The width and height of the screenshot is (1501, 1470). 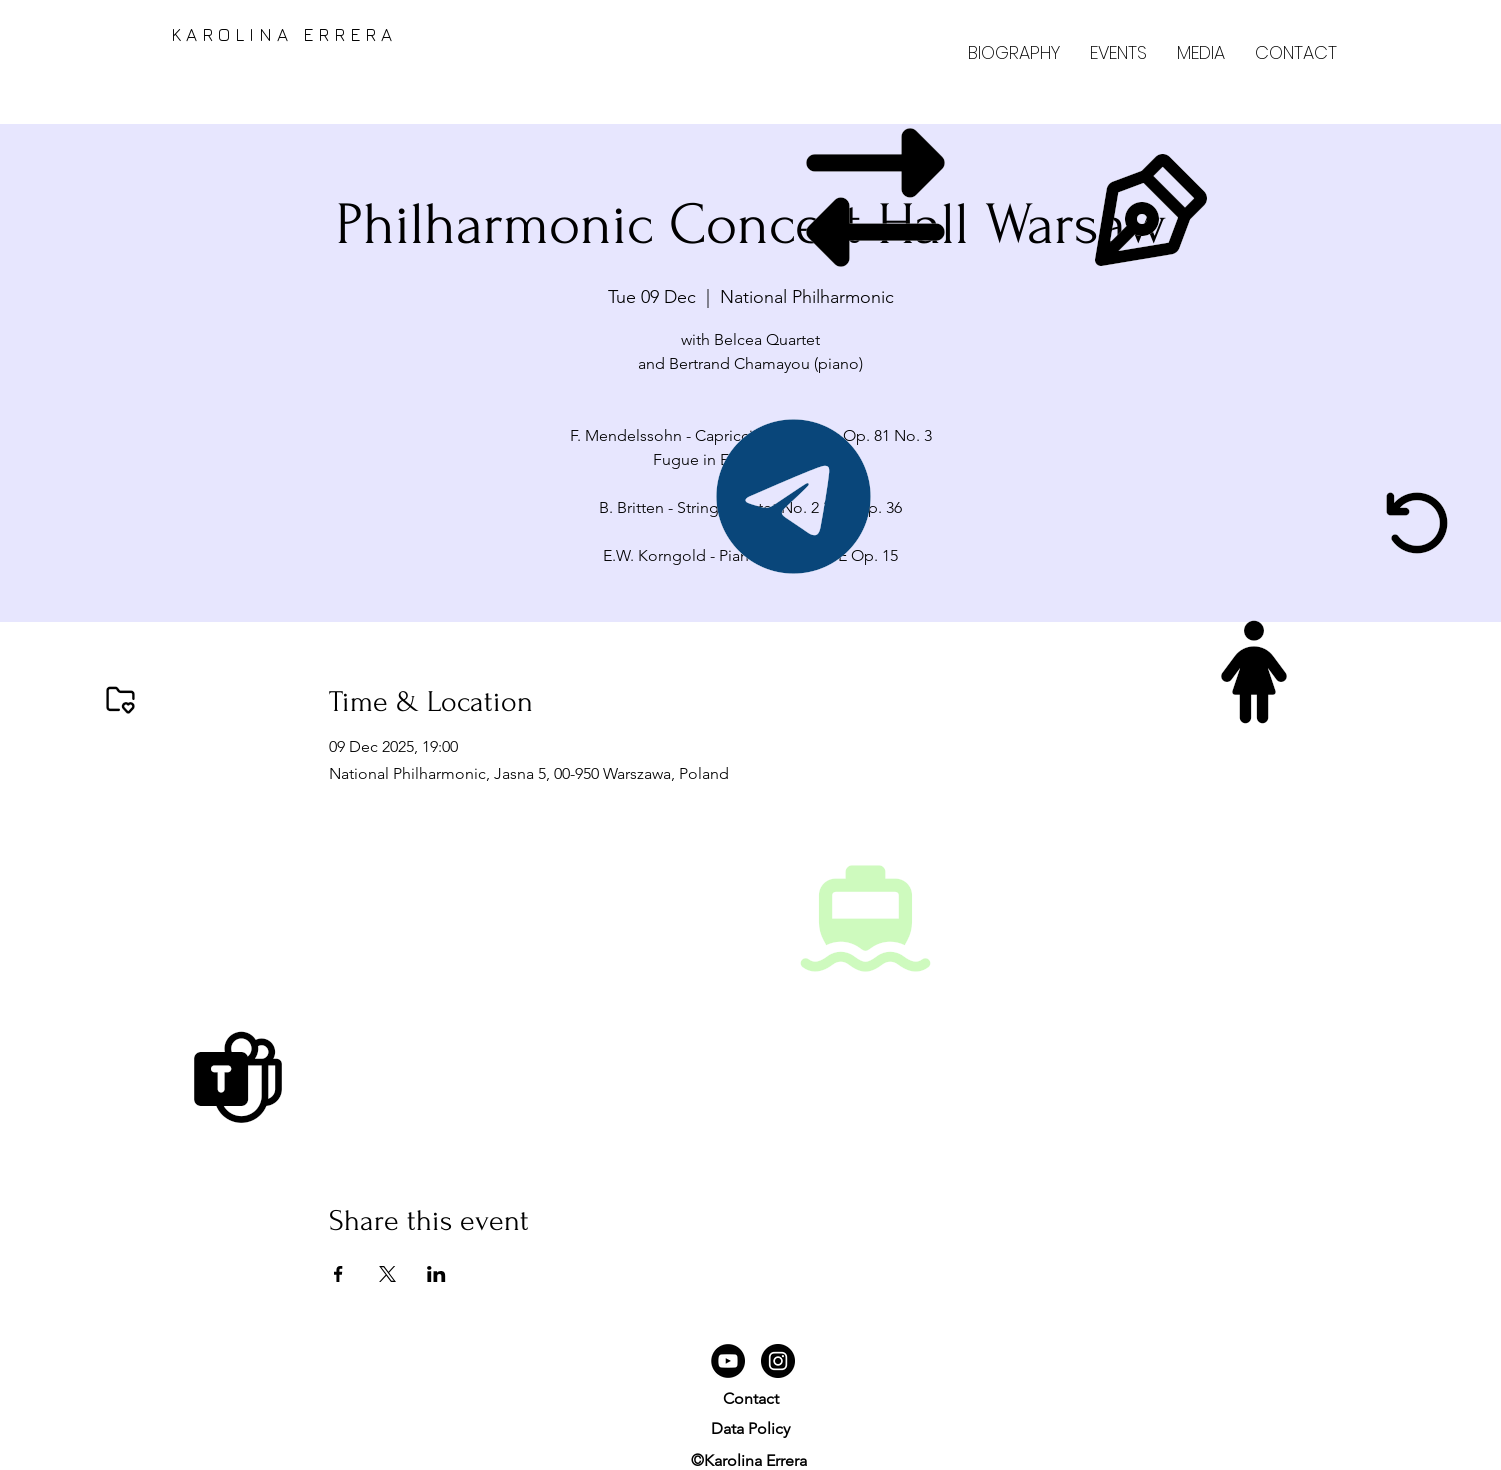 What do you see at coordinates (238, 1079) in the screenshot?
I see `open microsoft teams` at bounding box center [238, 1079].